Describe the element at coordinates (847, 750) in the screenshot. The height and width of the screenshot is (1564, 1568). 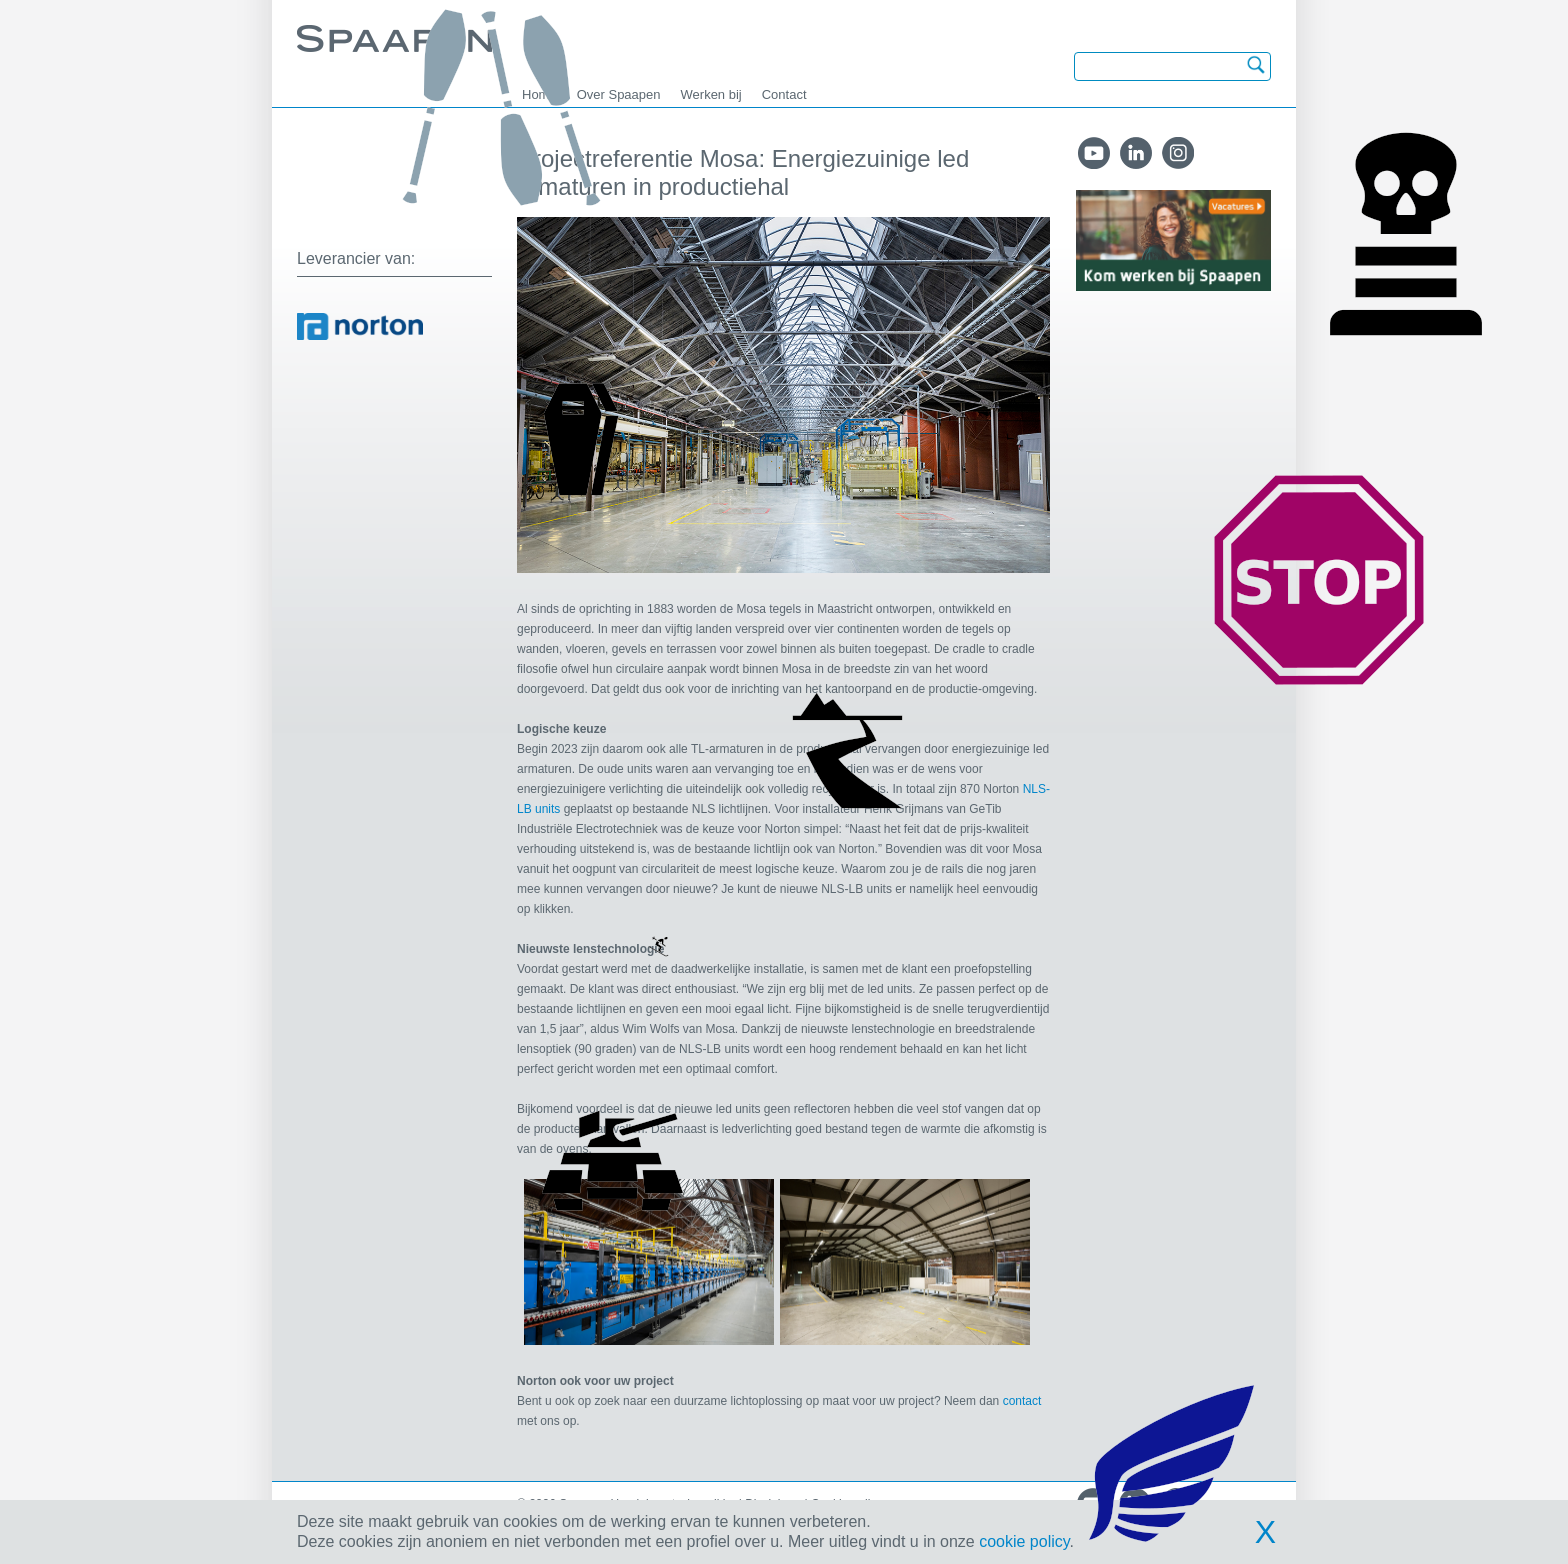
I see `start a road trip or journey mode` at that location.